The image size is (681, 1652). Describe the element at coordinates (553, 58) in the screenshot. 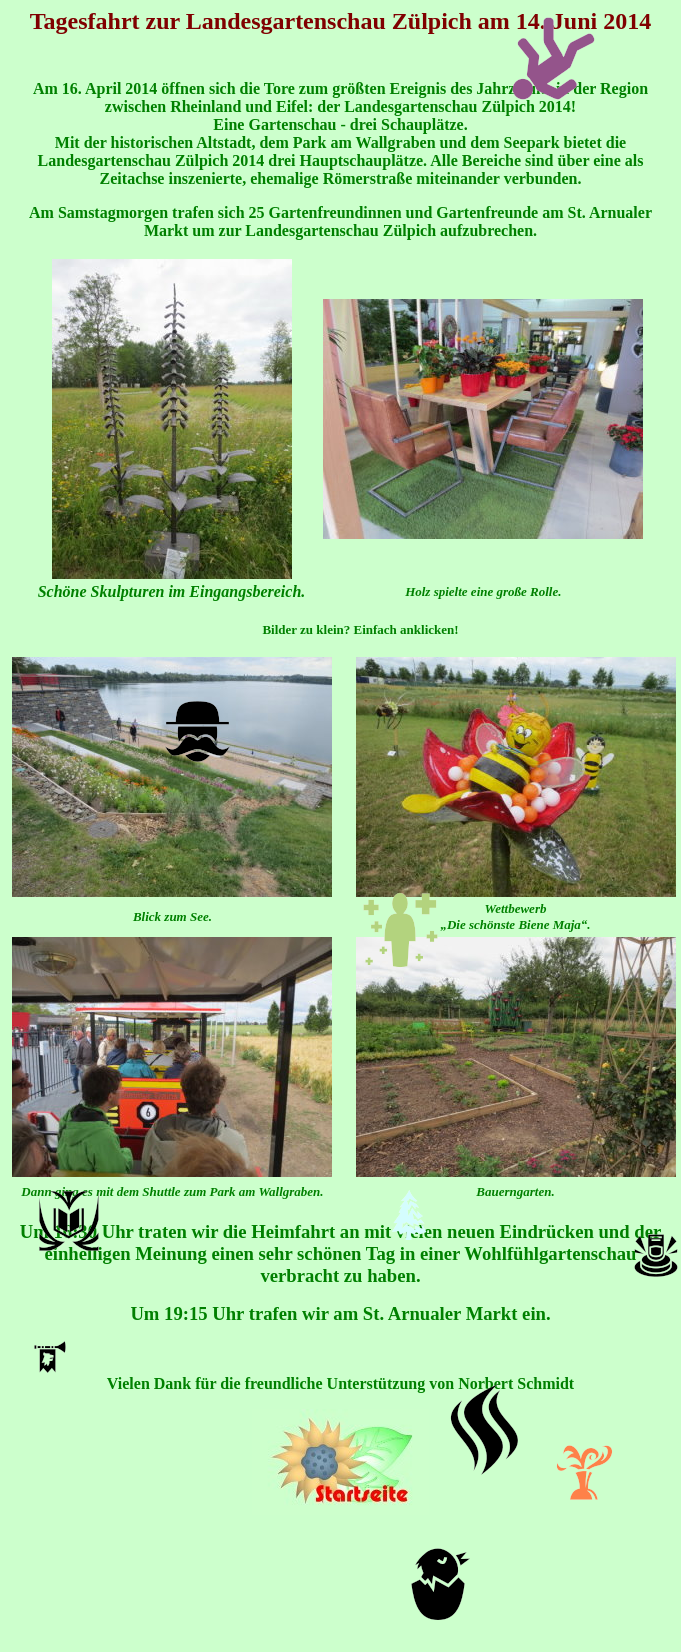

I see `indicates a fall hazard or danger zone` at that location.